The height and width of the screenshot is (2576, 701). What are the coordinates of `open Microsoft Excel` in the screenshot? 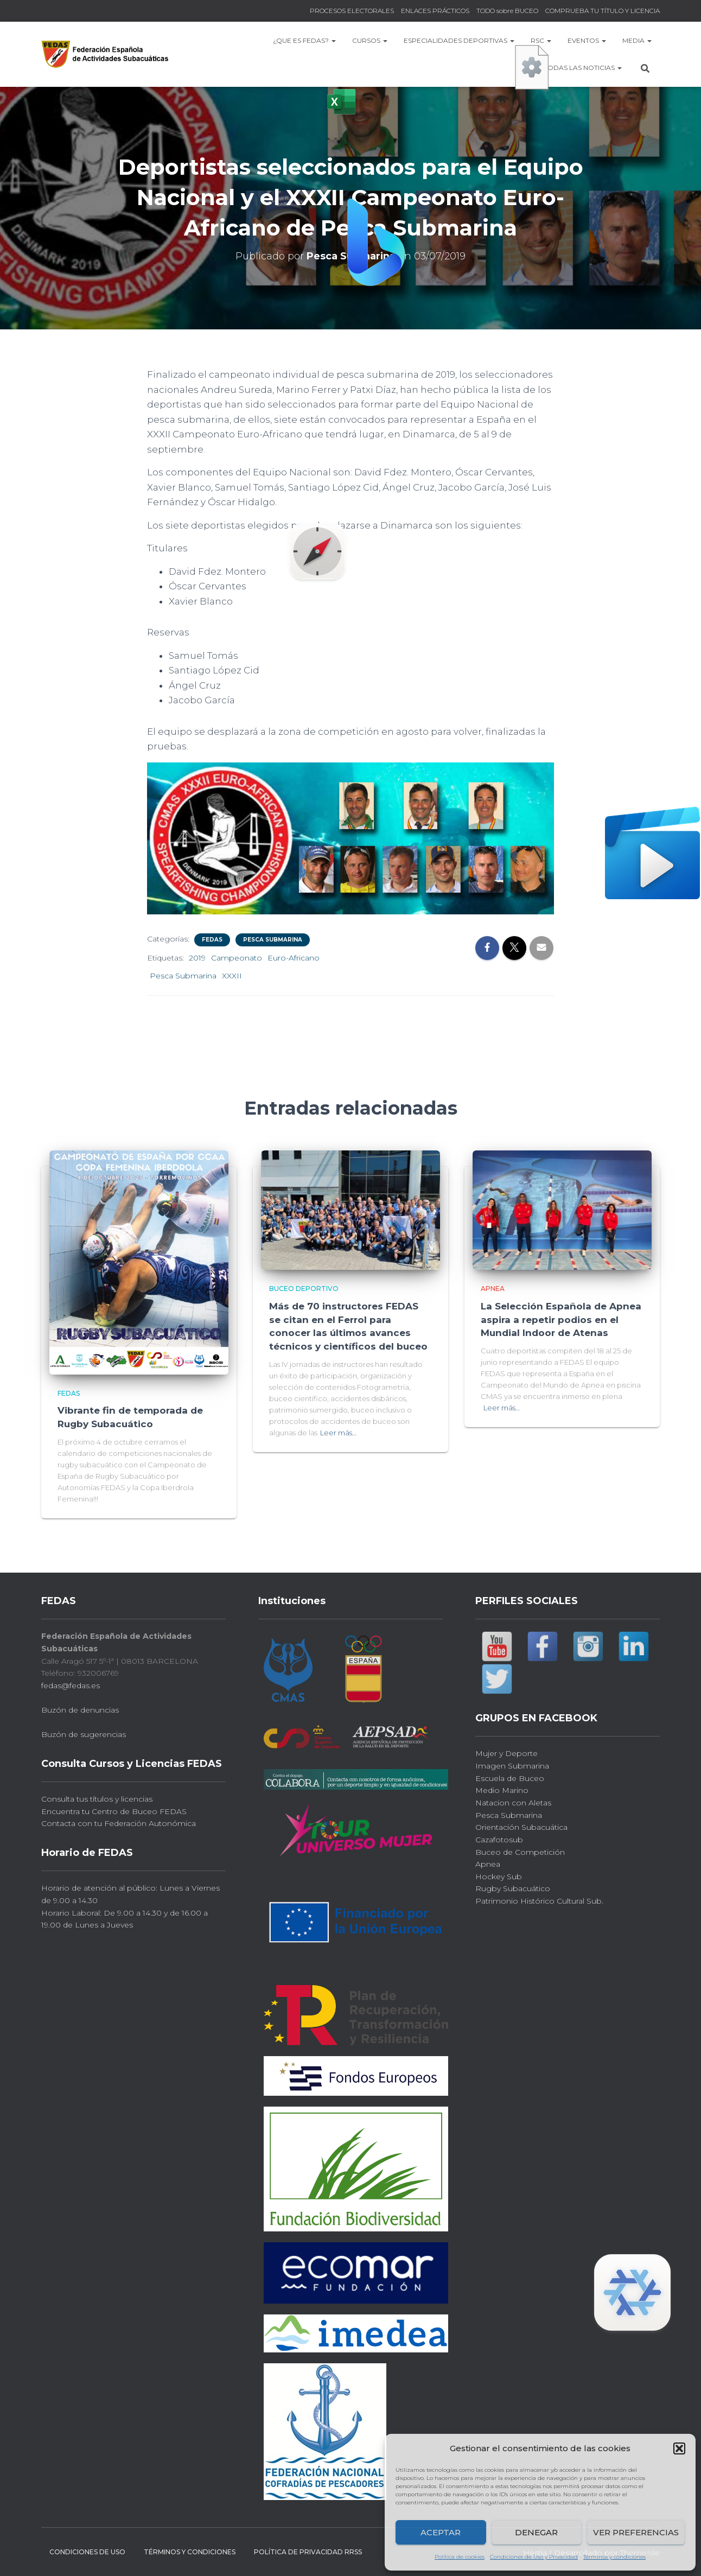 It's located at (341, 101).